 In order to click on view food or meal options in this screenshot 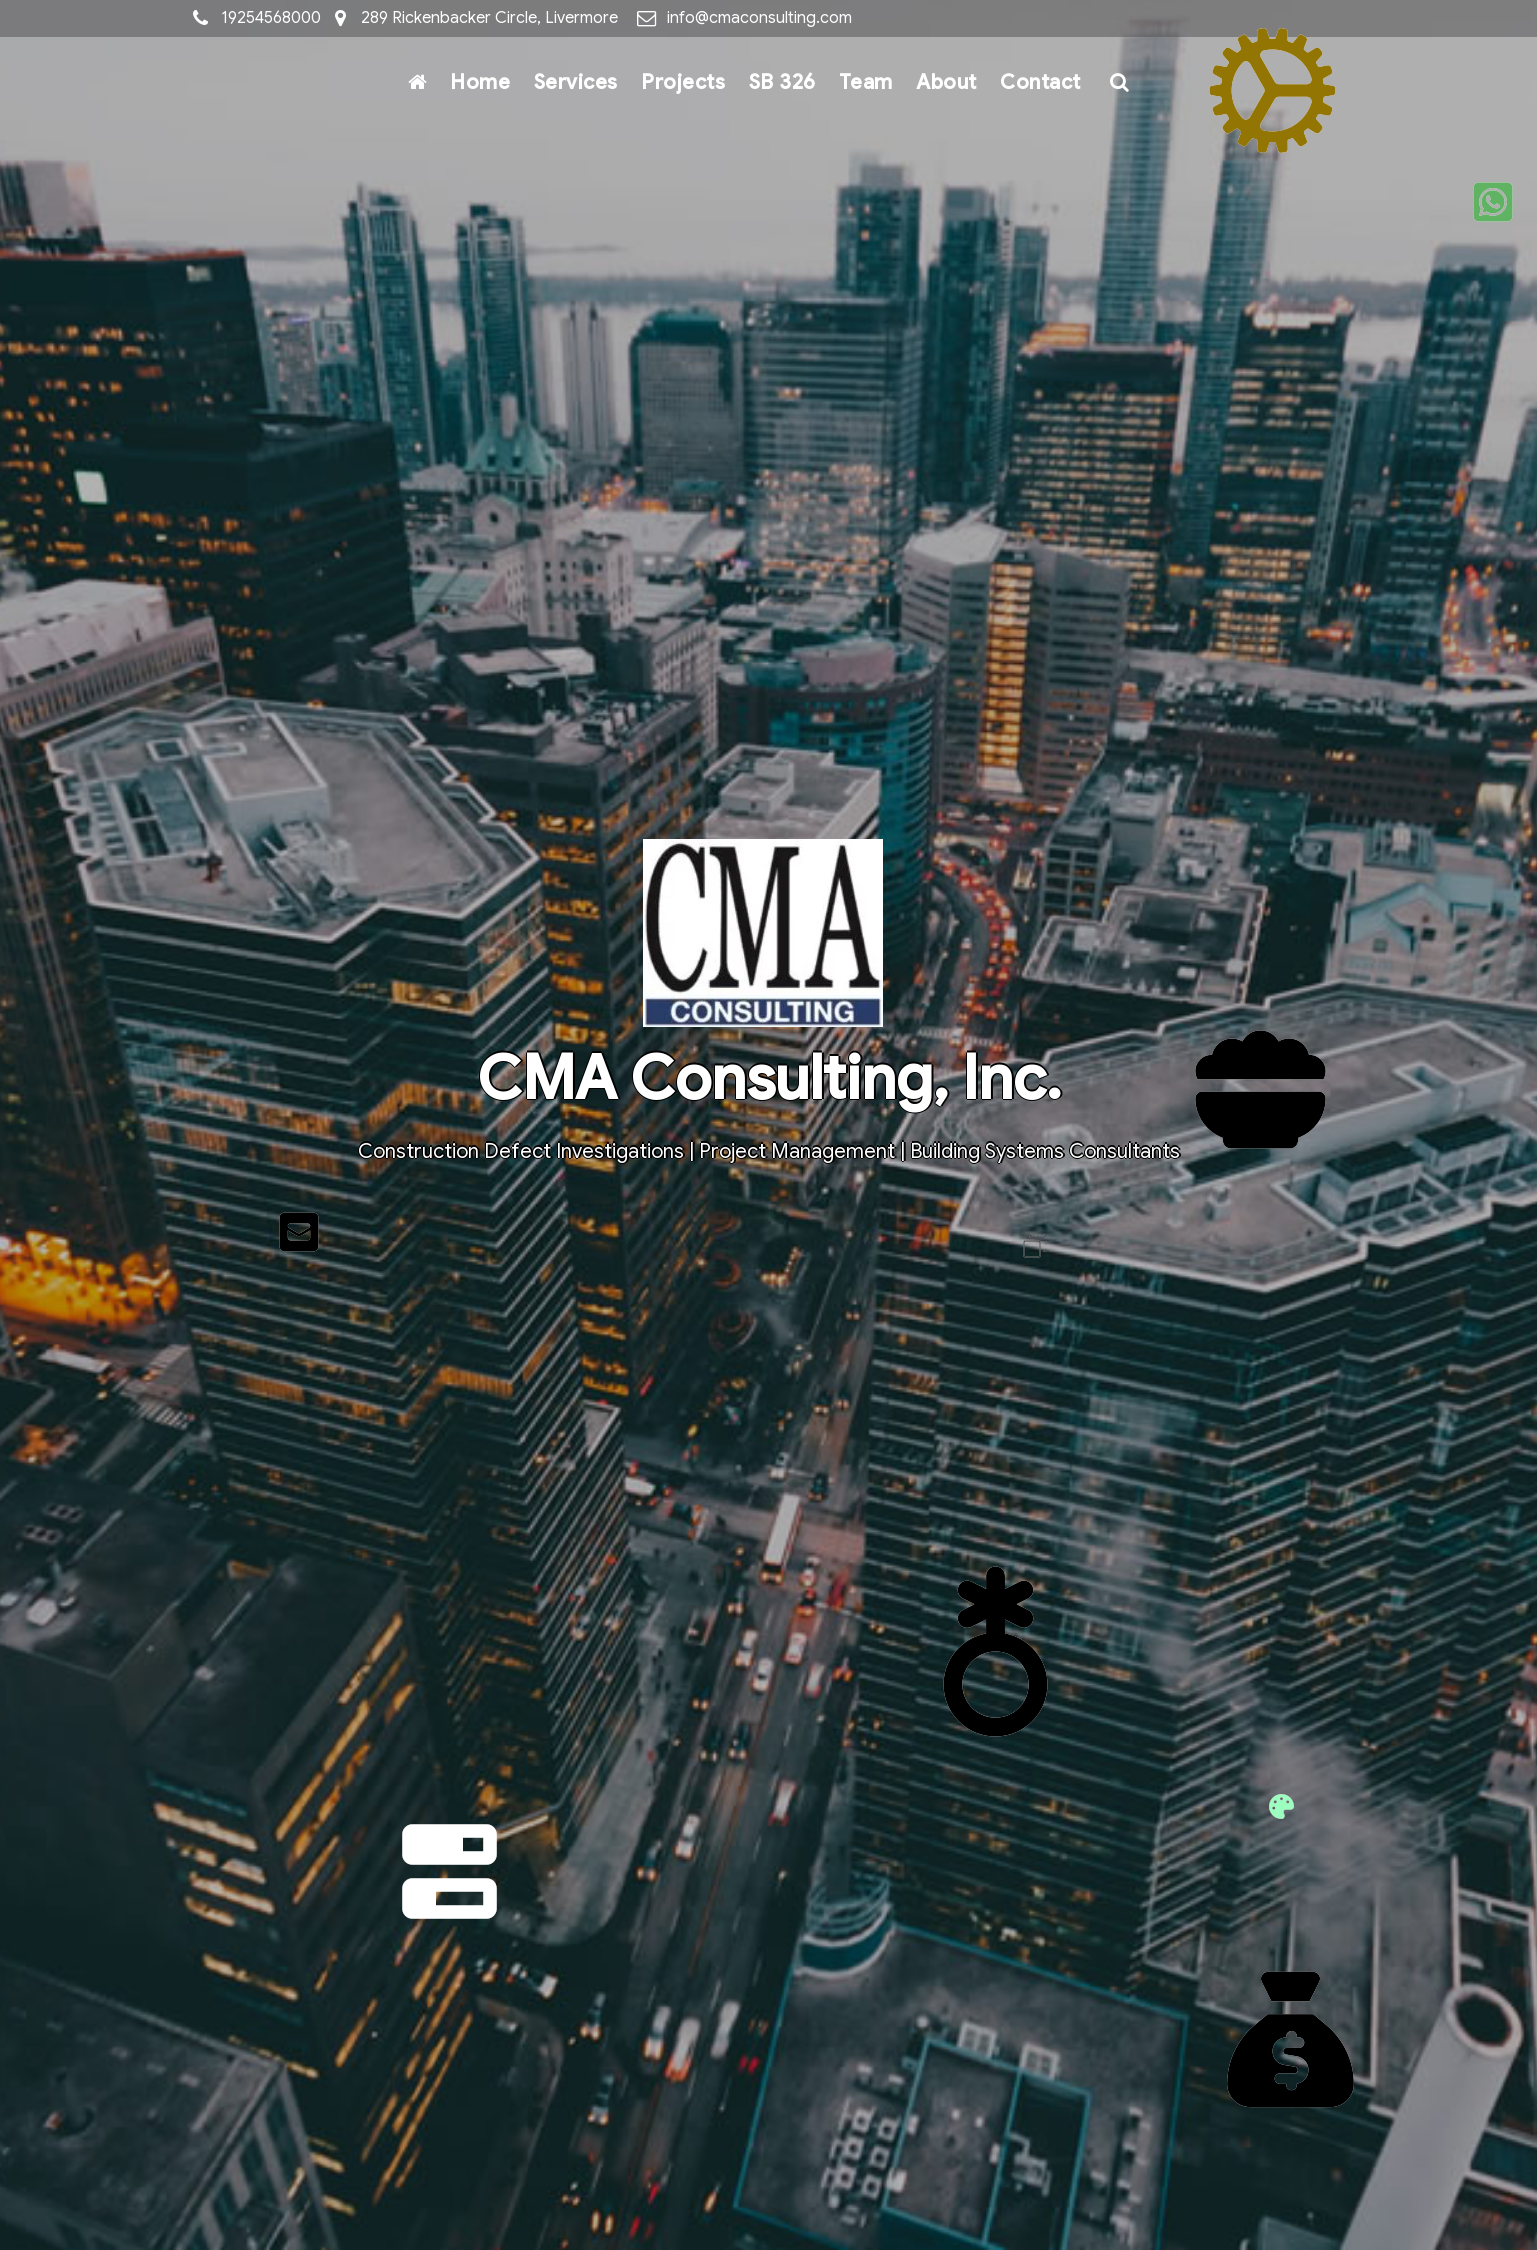, I will do `click(1260, 1091)`.